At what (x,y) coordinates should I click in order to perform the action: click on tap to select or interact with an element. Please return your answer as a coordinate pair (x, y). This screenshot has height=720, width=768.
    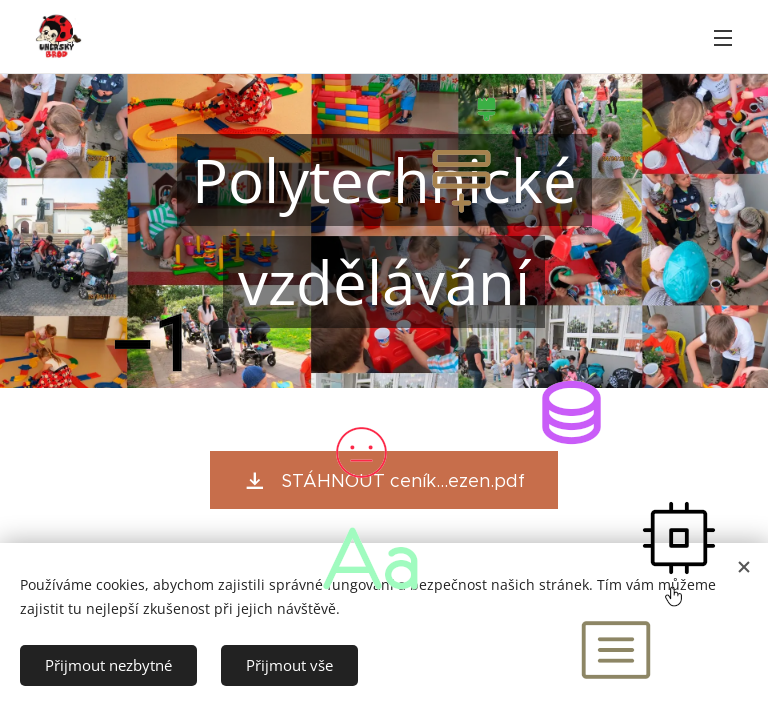
    Looking at the image, I should click on (673, 596).